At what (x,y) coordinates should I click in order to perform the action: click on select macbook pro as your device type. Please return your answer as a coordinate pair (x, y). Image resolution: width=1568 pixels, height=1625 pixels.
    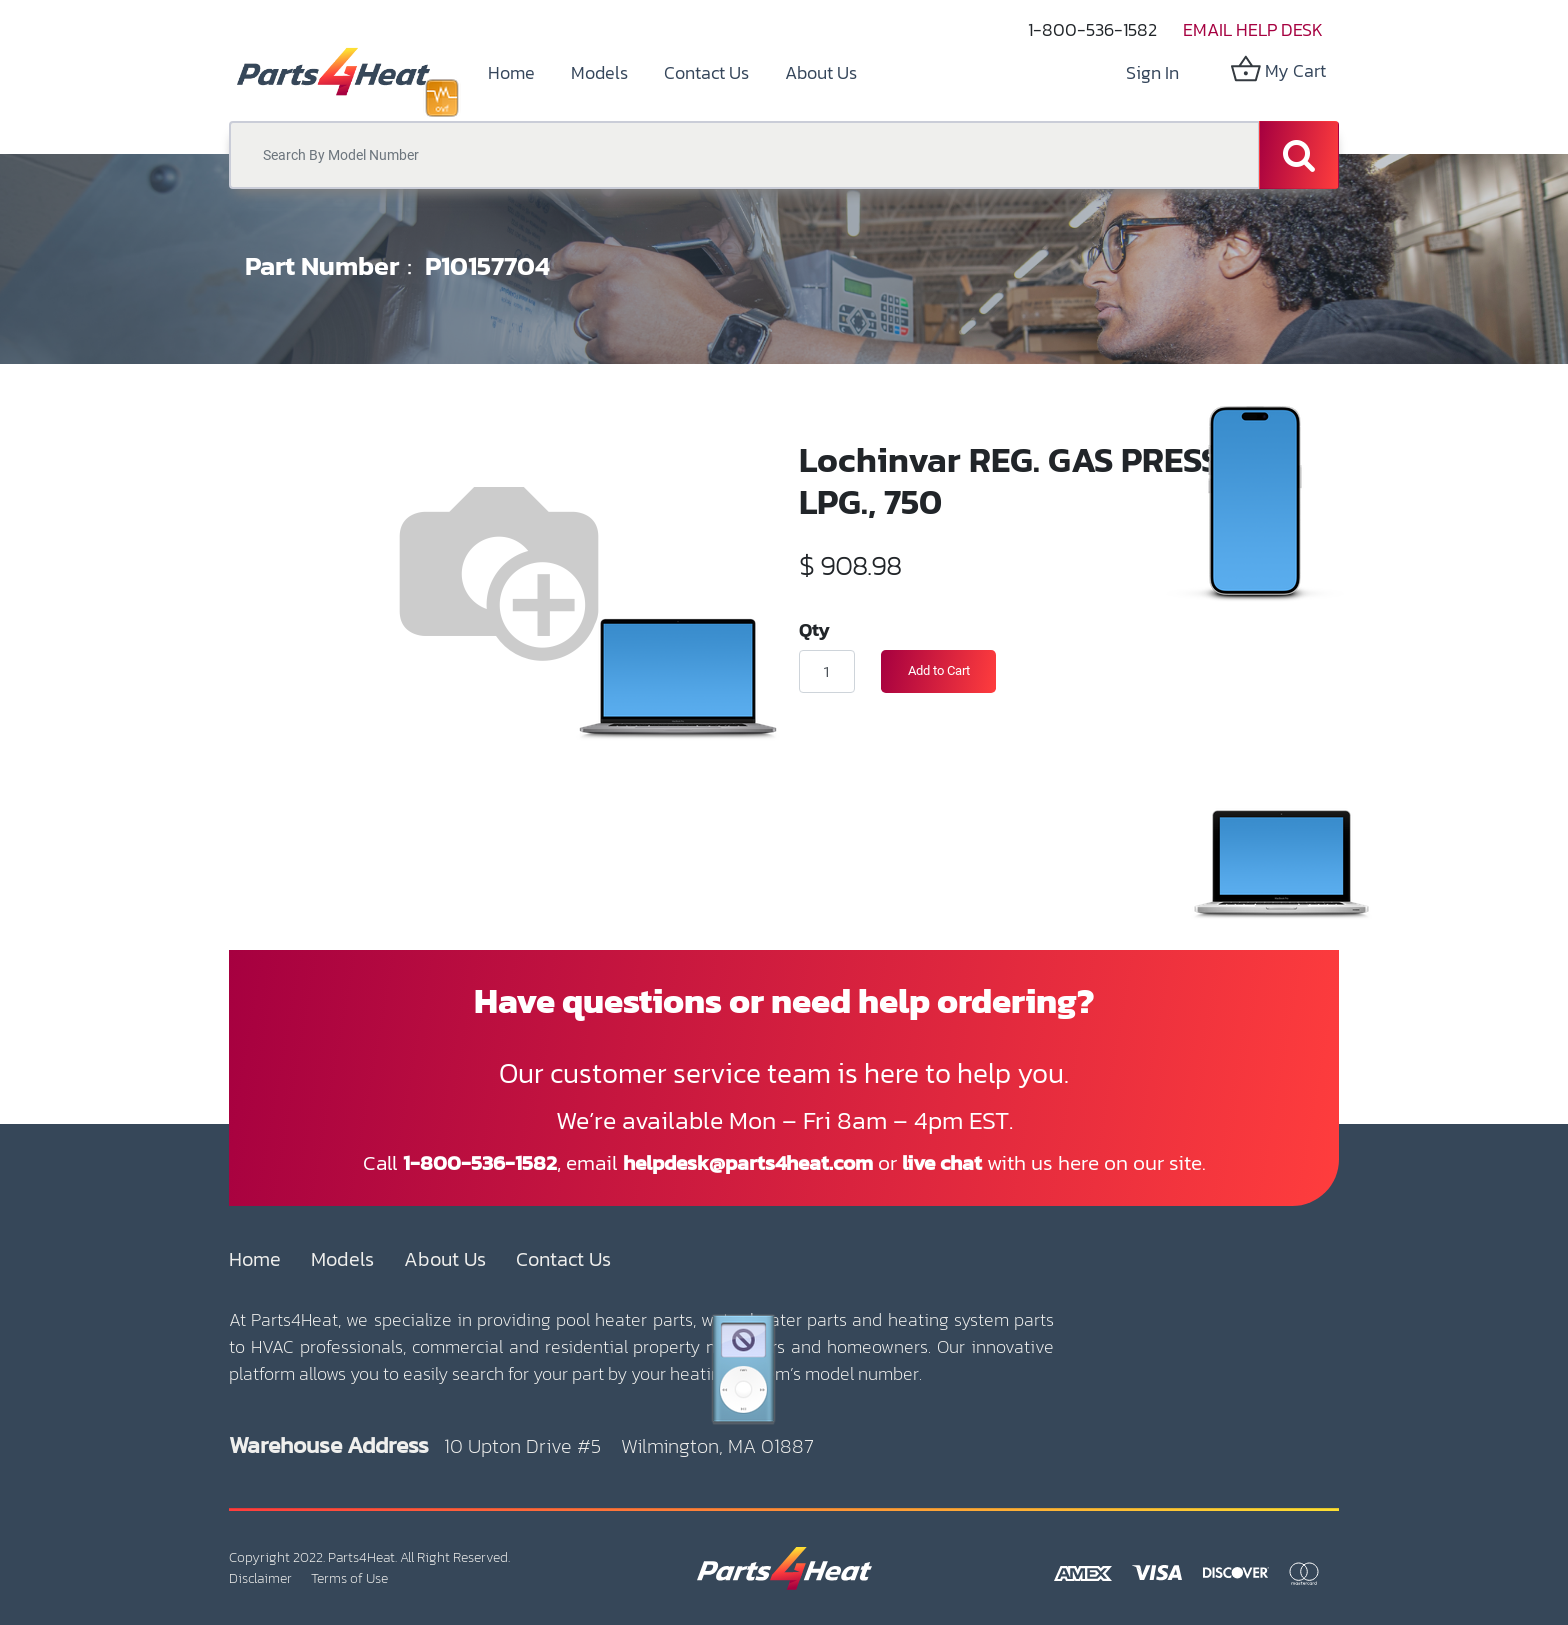
    Looking at the image, I should click on (678, 671).